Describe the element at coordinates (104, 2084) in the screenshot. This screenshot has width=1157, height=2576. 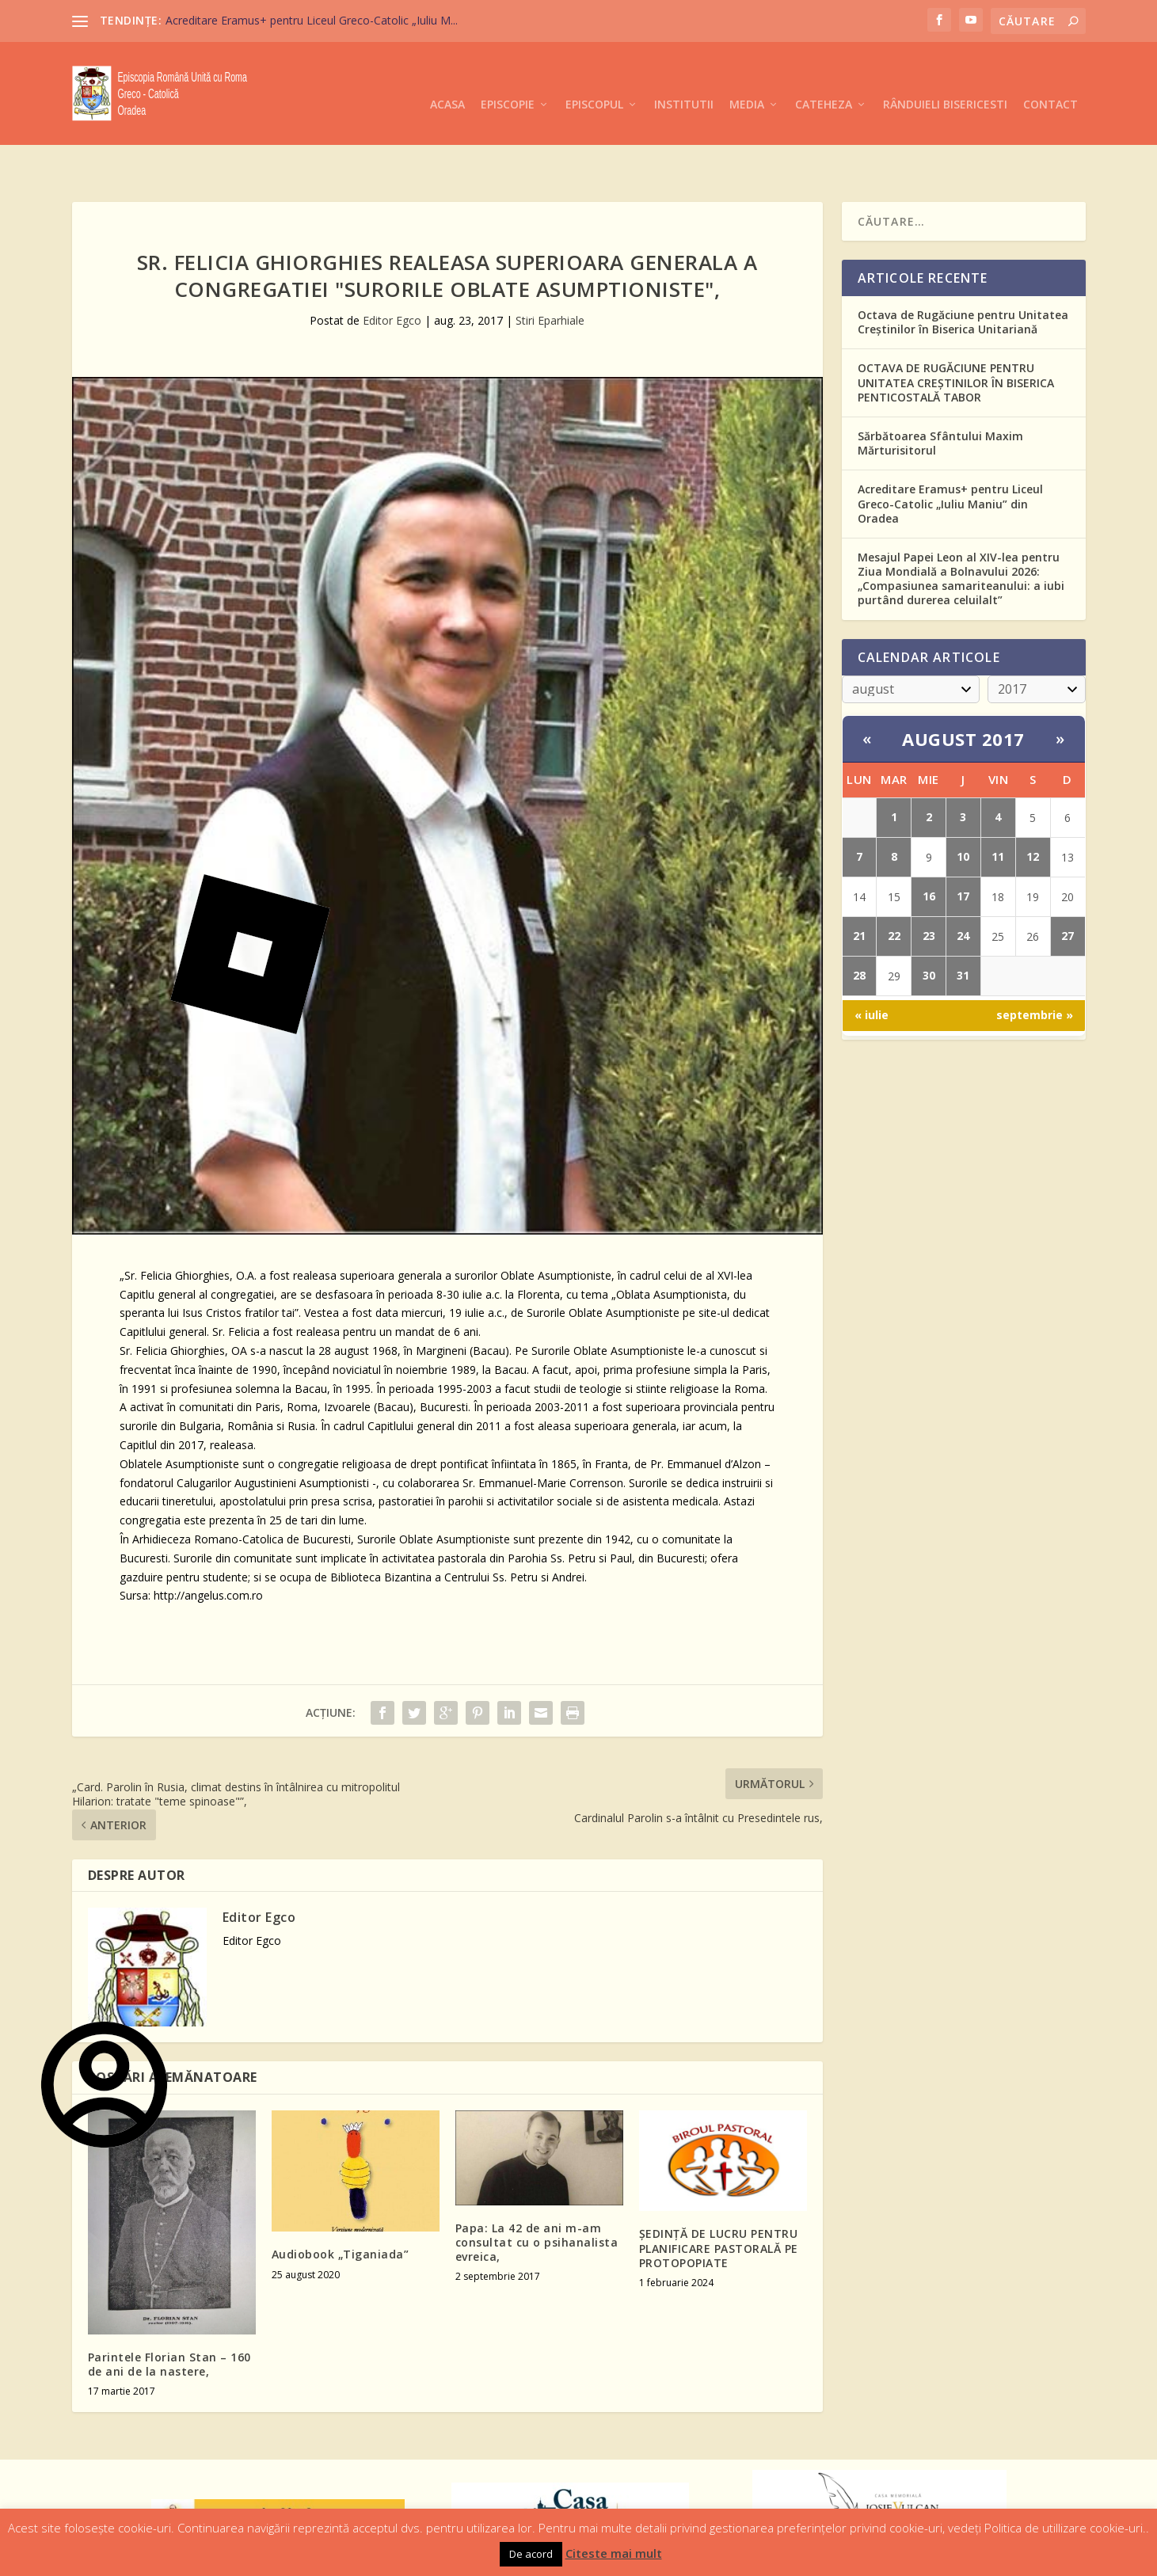
I see `access your account or profile settings` at that location.